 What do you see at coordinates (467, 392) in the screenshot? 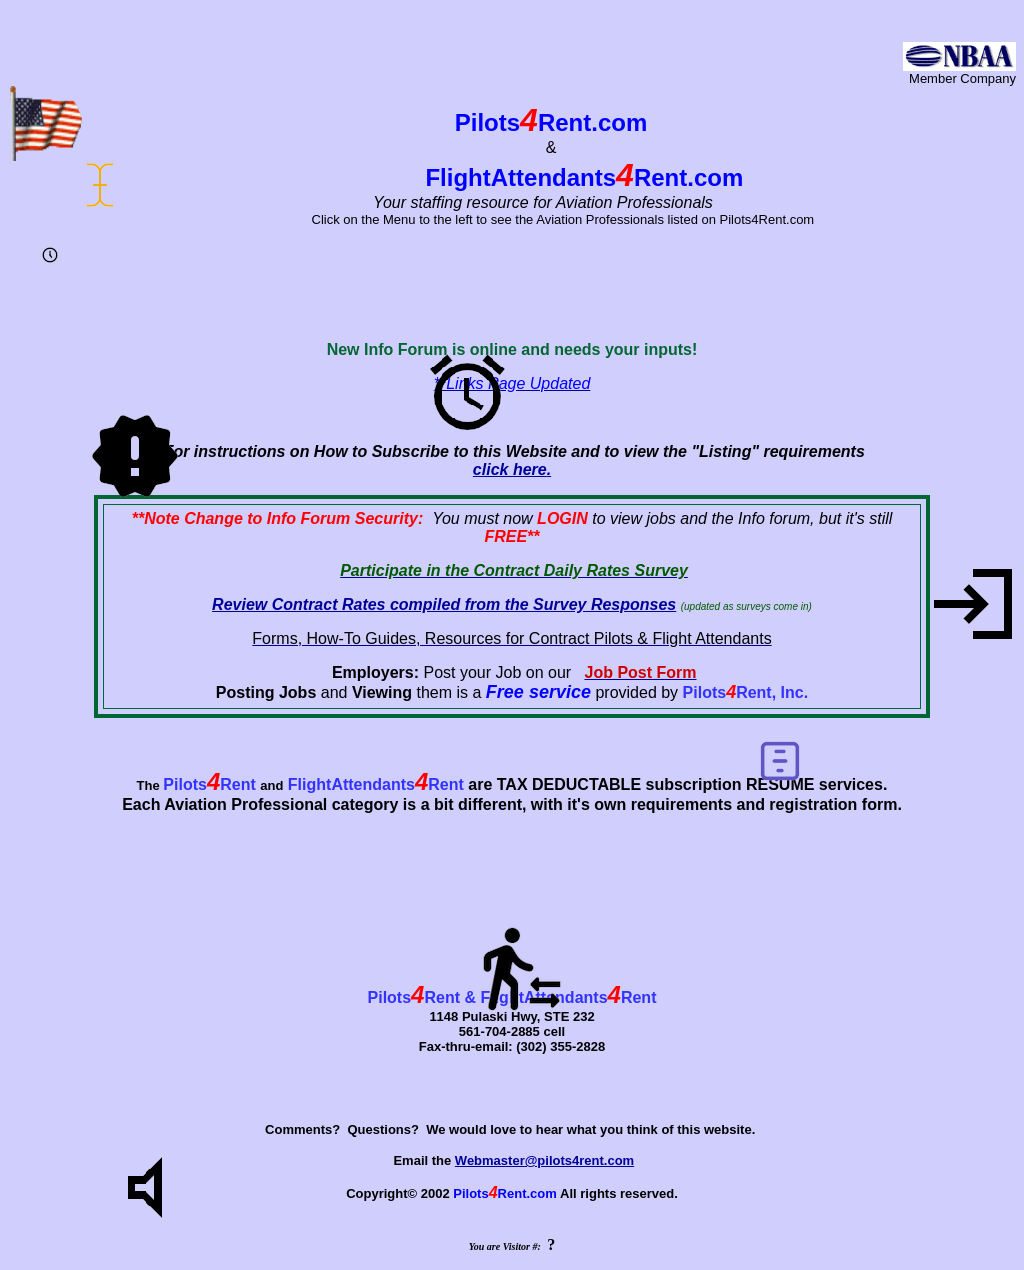
I see `set or manage alarms` at bounding box center [467, 392].